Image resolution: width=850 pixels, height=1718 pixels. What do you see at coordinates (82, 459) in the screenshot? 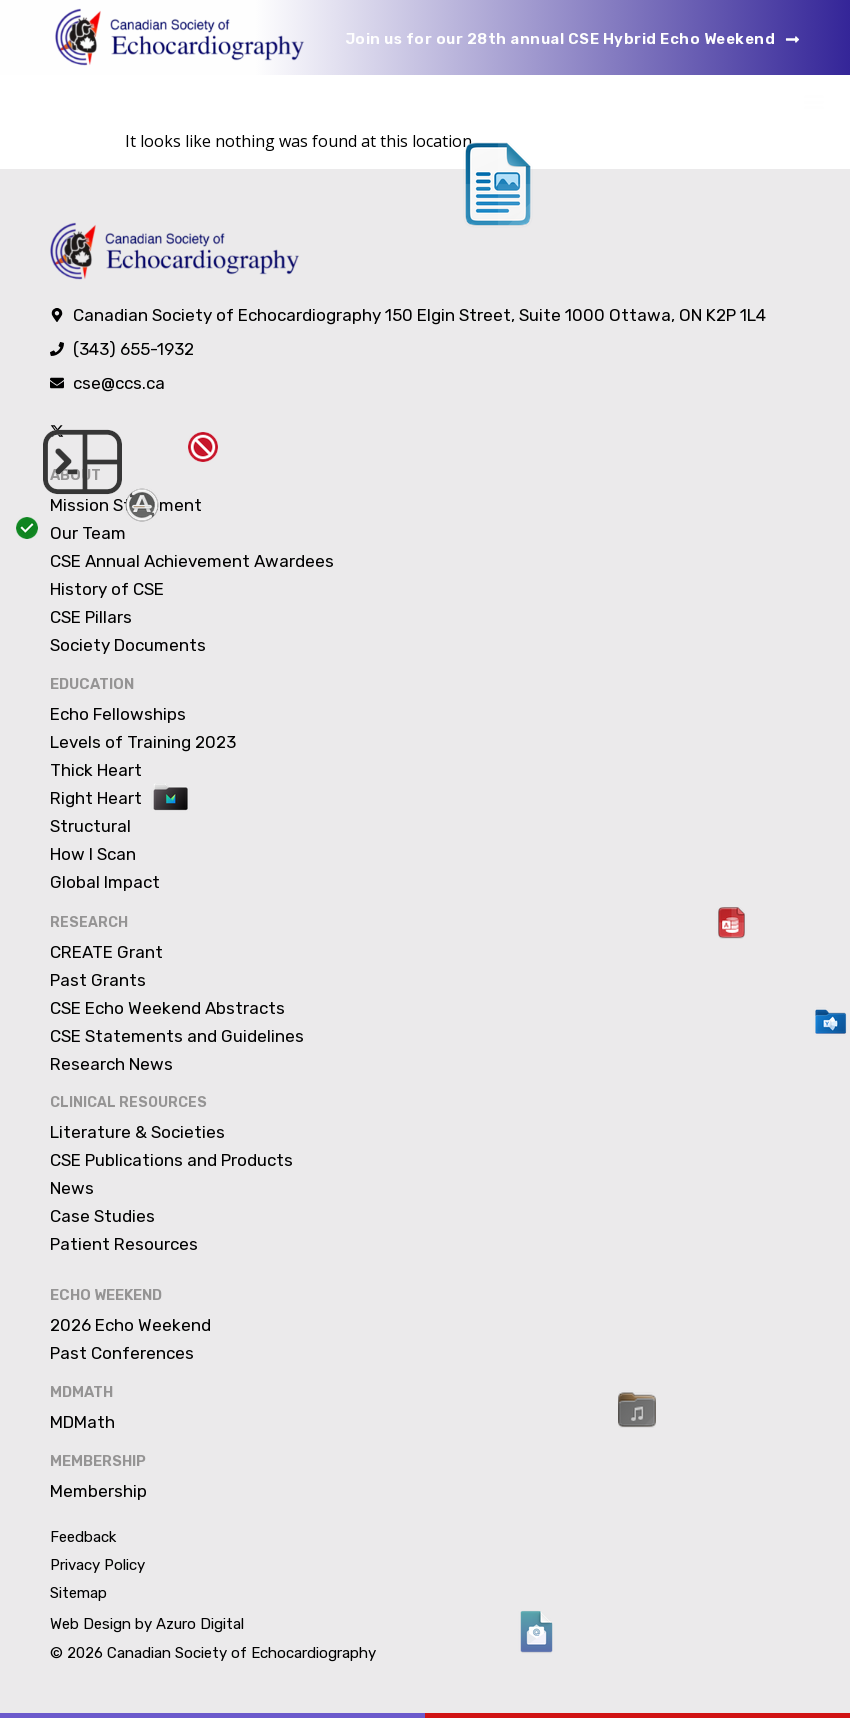
I see `open tilix terminal emulator` at bounding box center [82, 459].